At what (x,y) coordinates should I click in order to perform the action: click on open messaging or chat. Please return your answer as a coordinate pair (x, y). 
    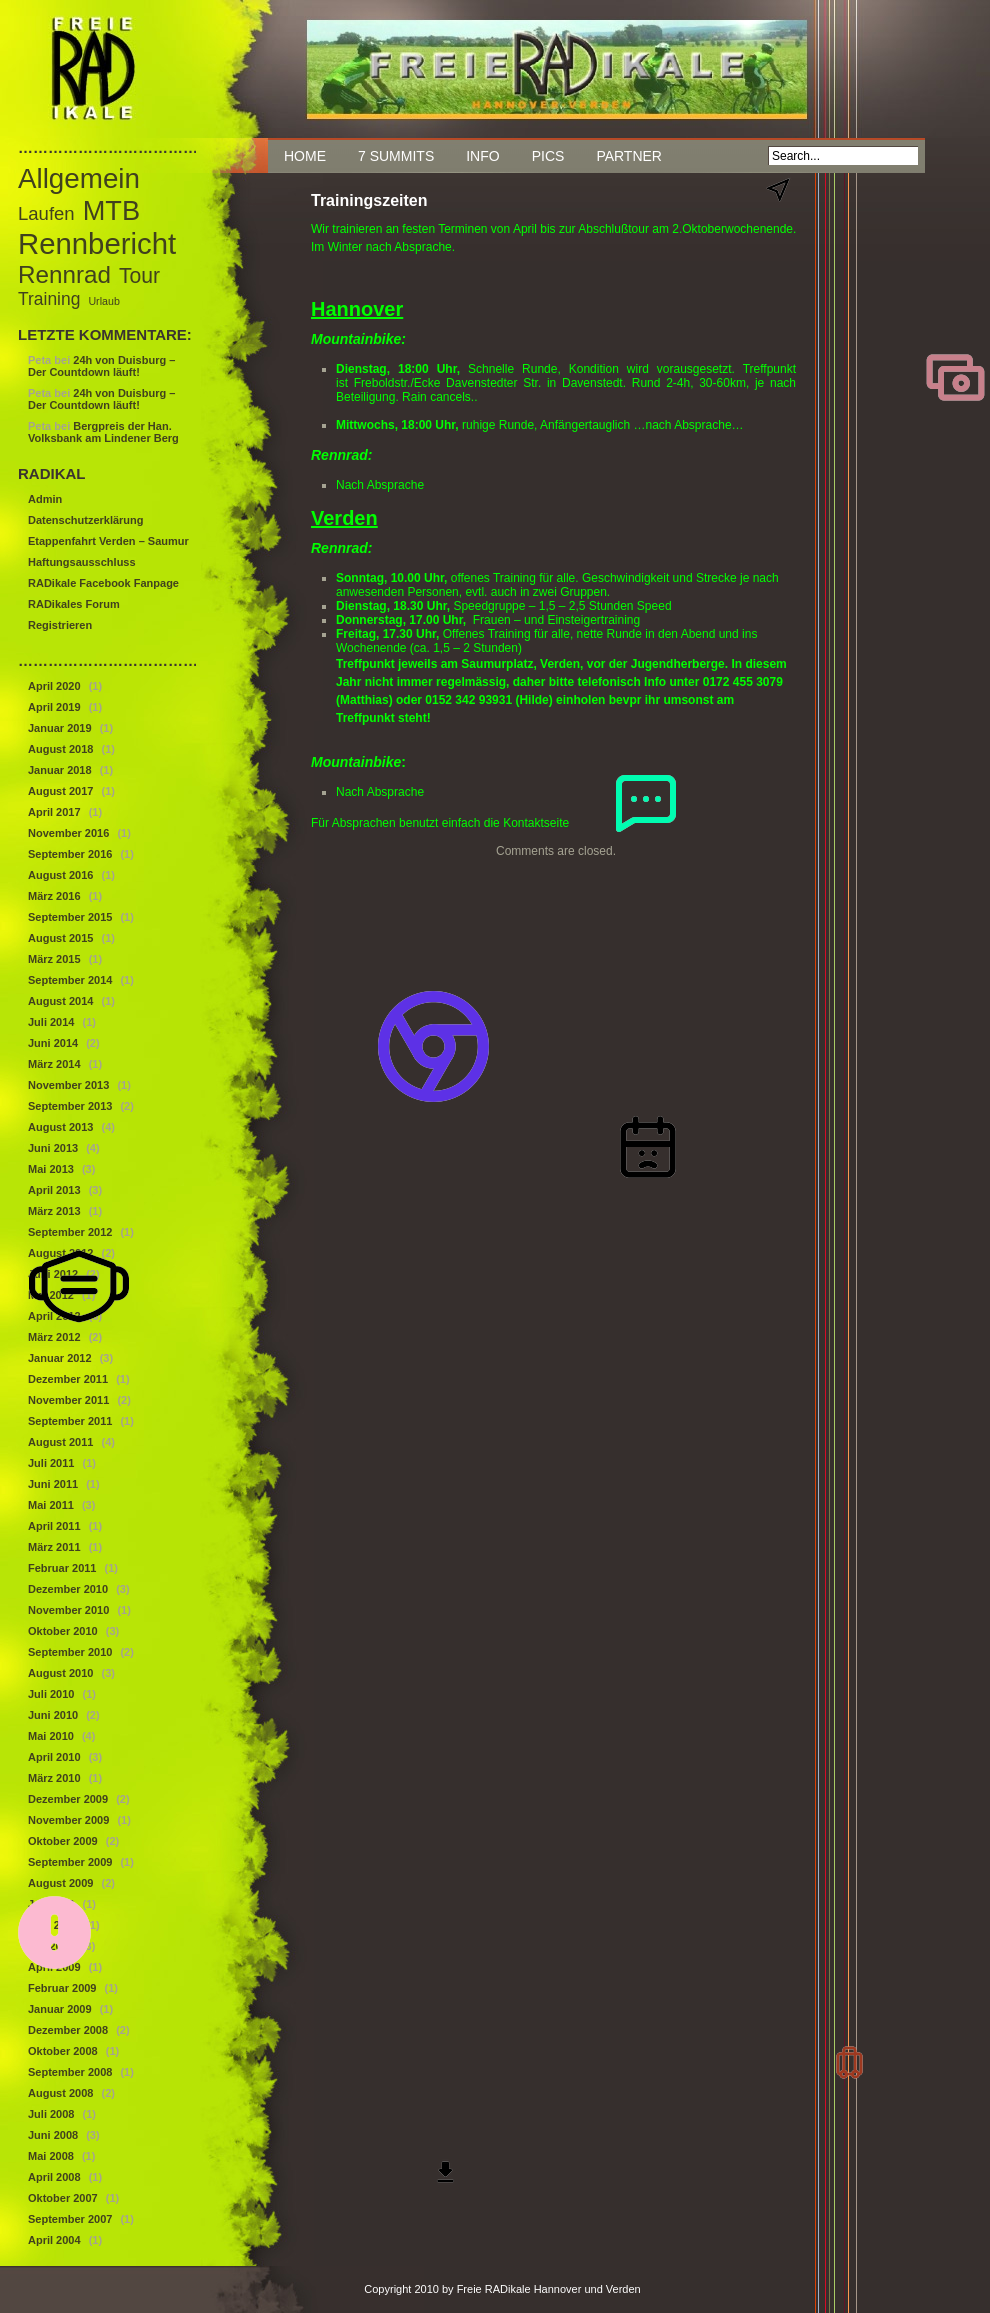
    Looking at the image, I should click on (646, 802).